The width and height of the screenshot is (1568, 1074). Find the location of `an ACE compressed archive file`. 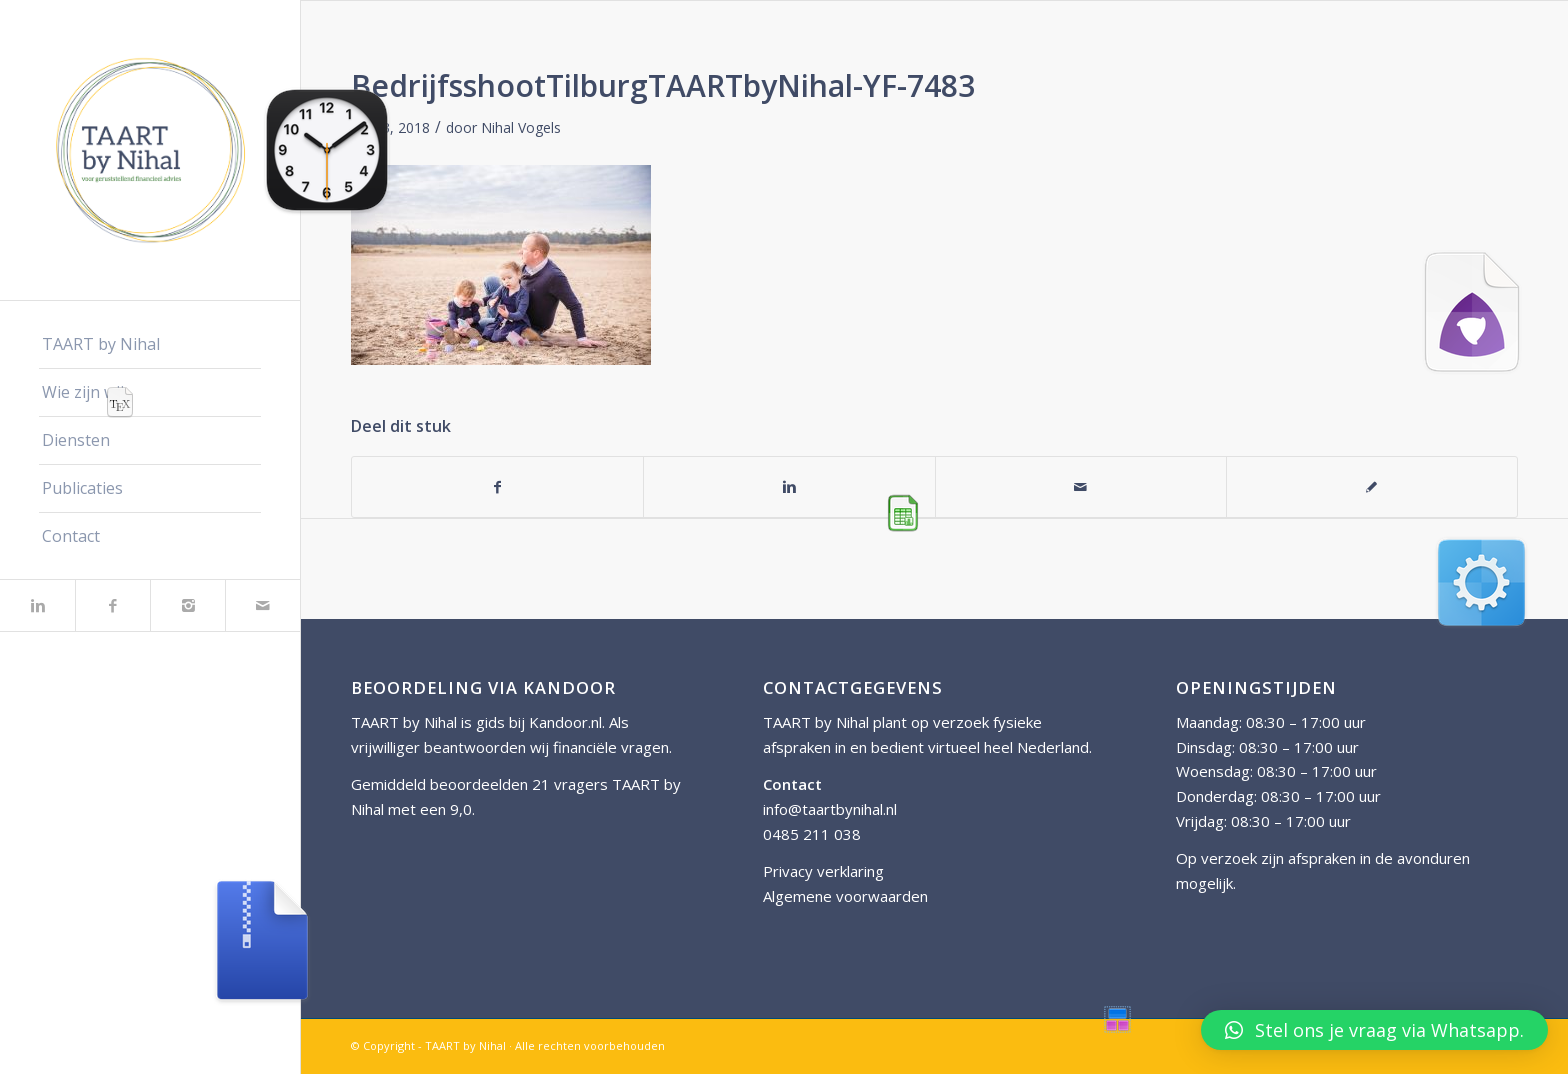

an ACE compressed archive file is located at coordinates (262, 942).